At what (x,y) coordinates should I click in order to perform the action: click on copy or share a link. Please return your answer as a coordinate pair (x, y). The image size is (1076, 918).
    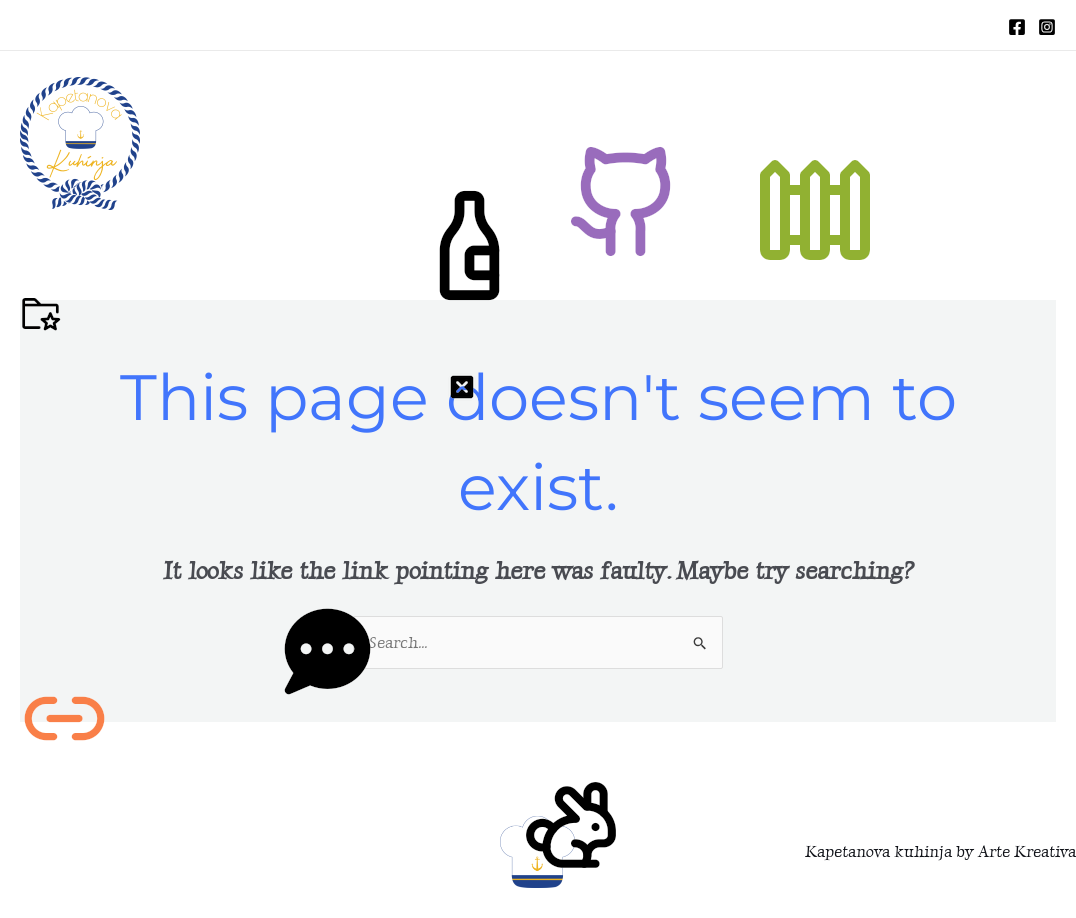
    Looking at the image, I should click on (64, 718).